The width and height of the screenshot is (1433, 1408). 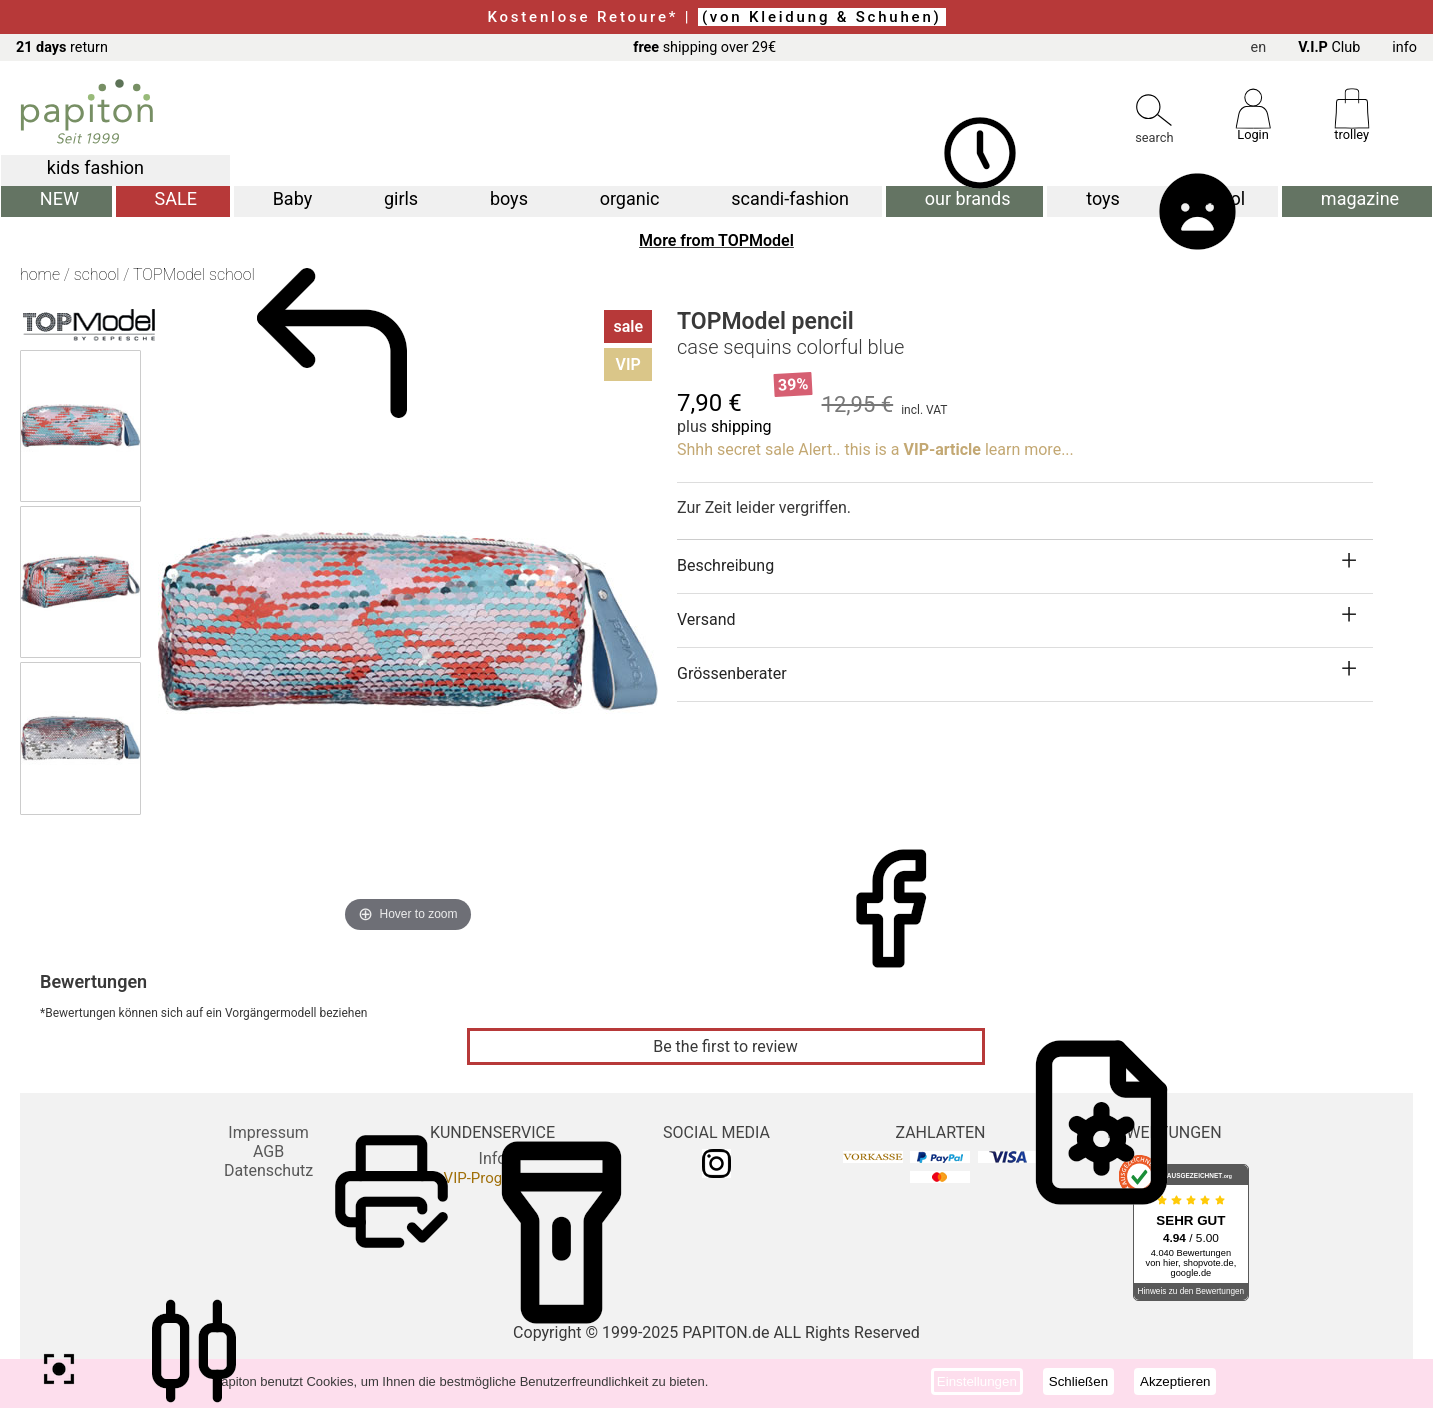 I want to click on go back to the previous screen, so click(x=332, y=343).